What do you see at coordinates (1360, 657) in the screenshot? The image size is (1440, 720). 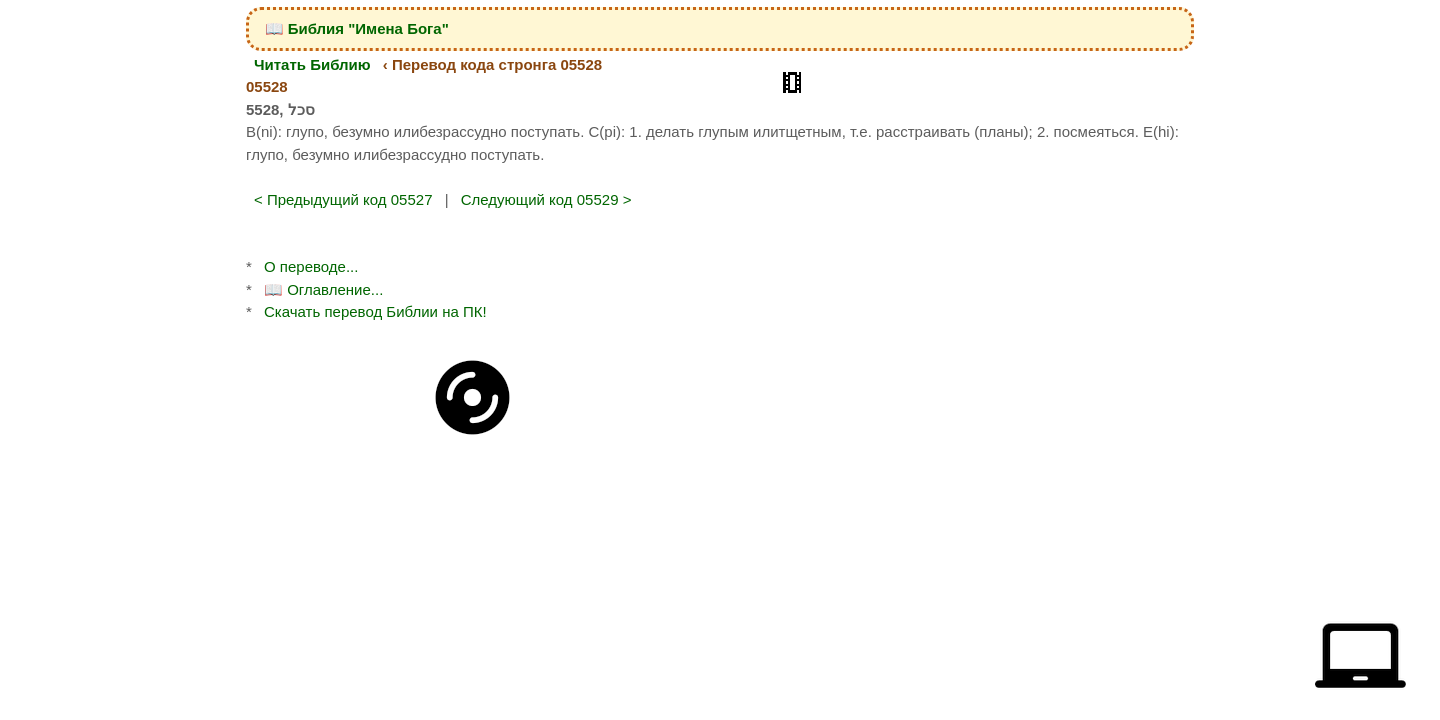 I see `access chromebook or laptop settings` at bounding box center [1360, 657].